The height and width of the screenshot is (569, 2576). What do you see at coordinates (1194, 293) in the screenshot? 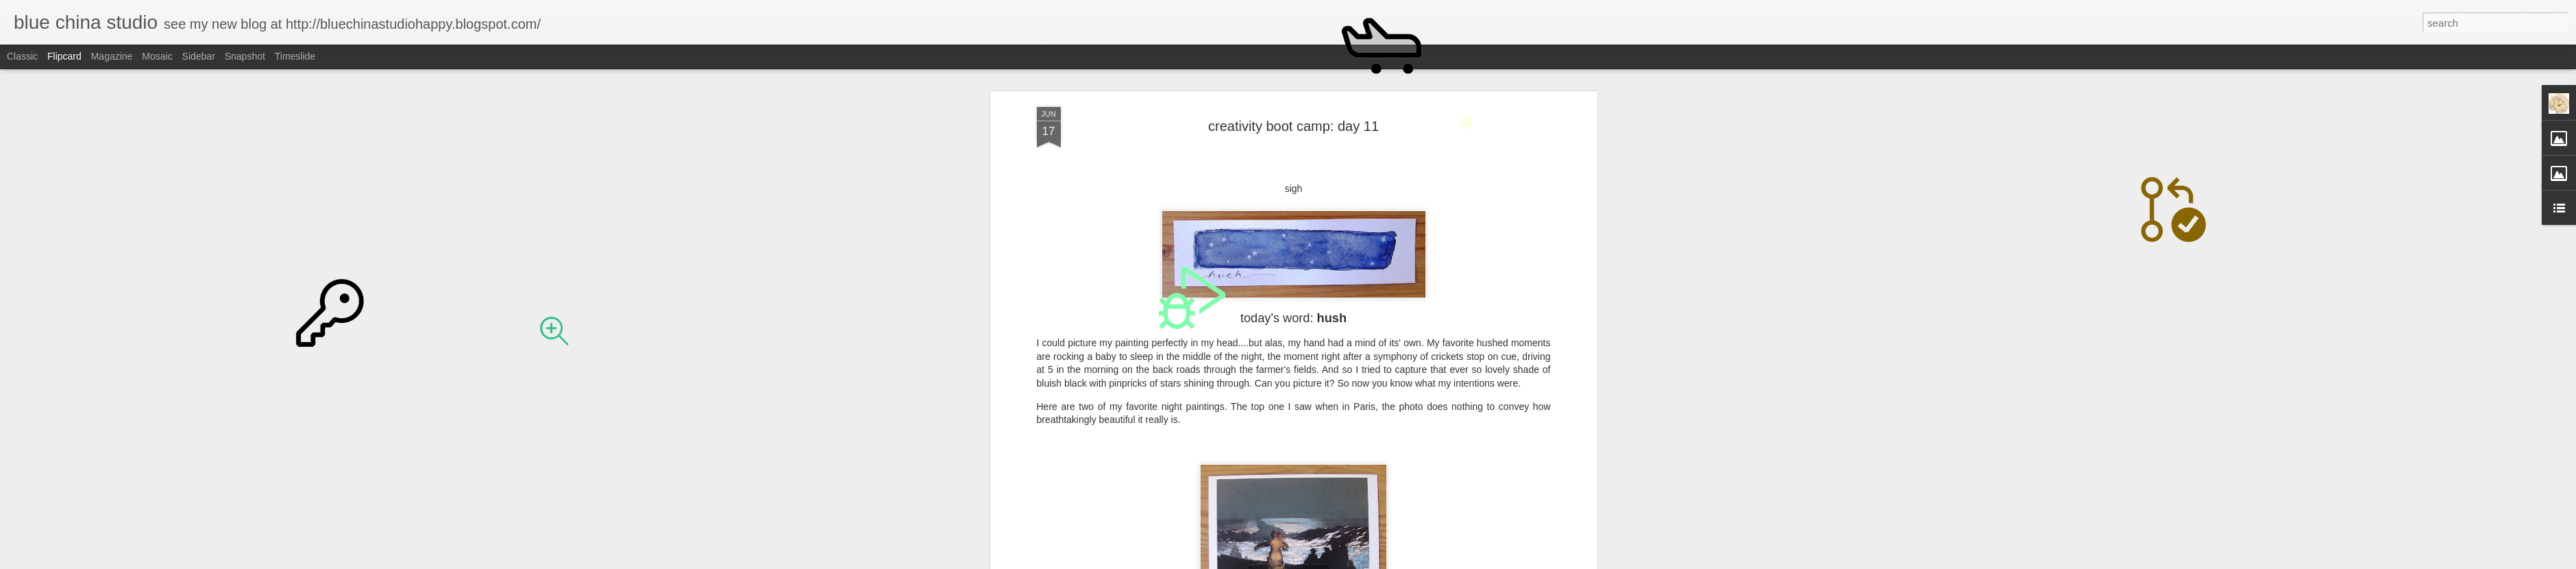
I see `start debugging session` at bounding box center [1194, 293].